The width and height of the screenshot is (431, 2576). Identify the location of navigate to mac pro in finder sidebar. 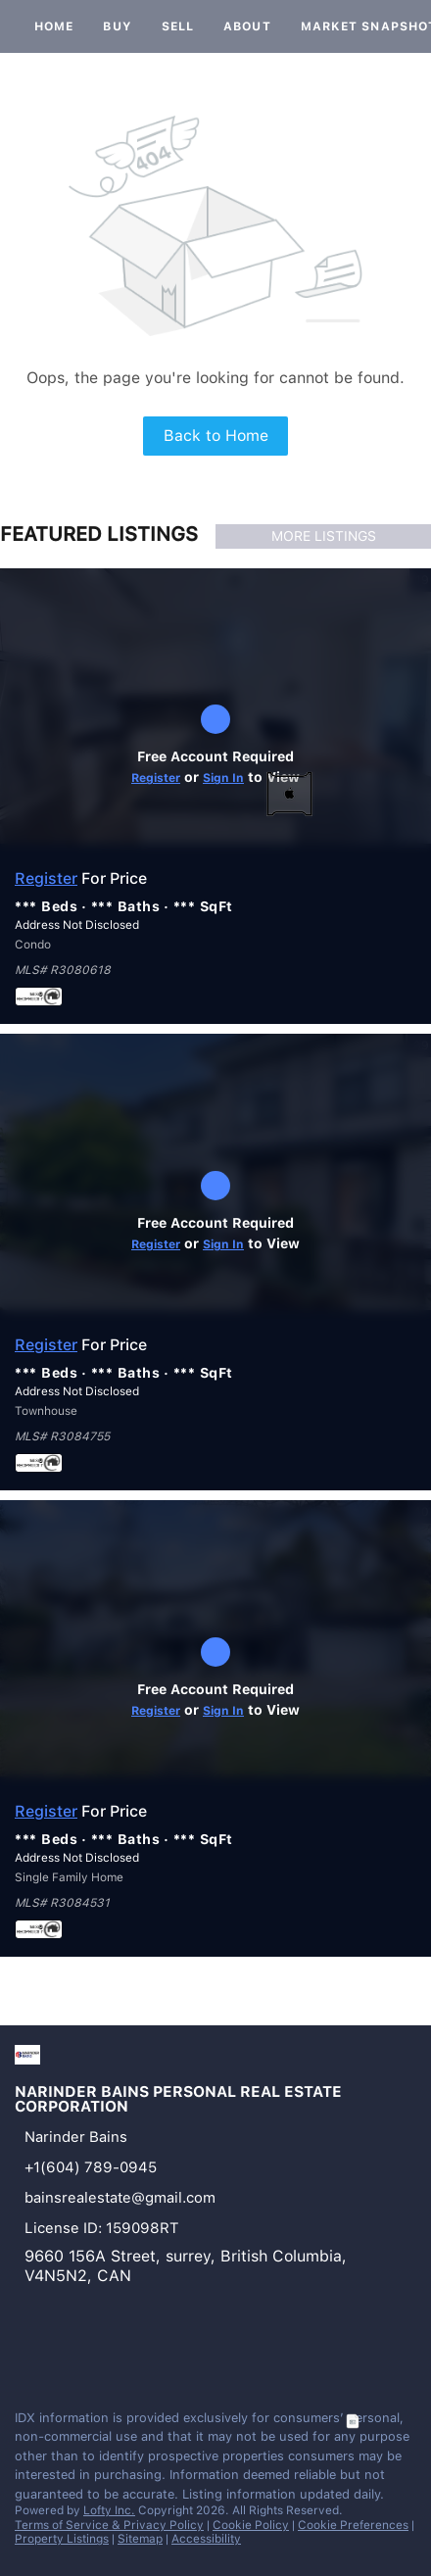
(289, 793).